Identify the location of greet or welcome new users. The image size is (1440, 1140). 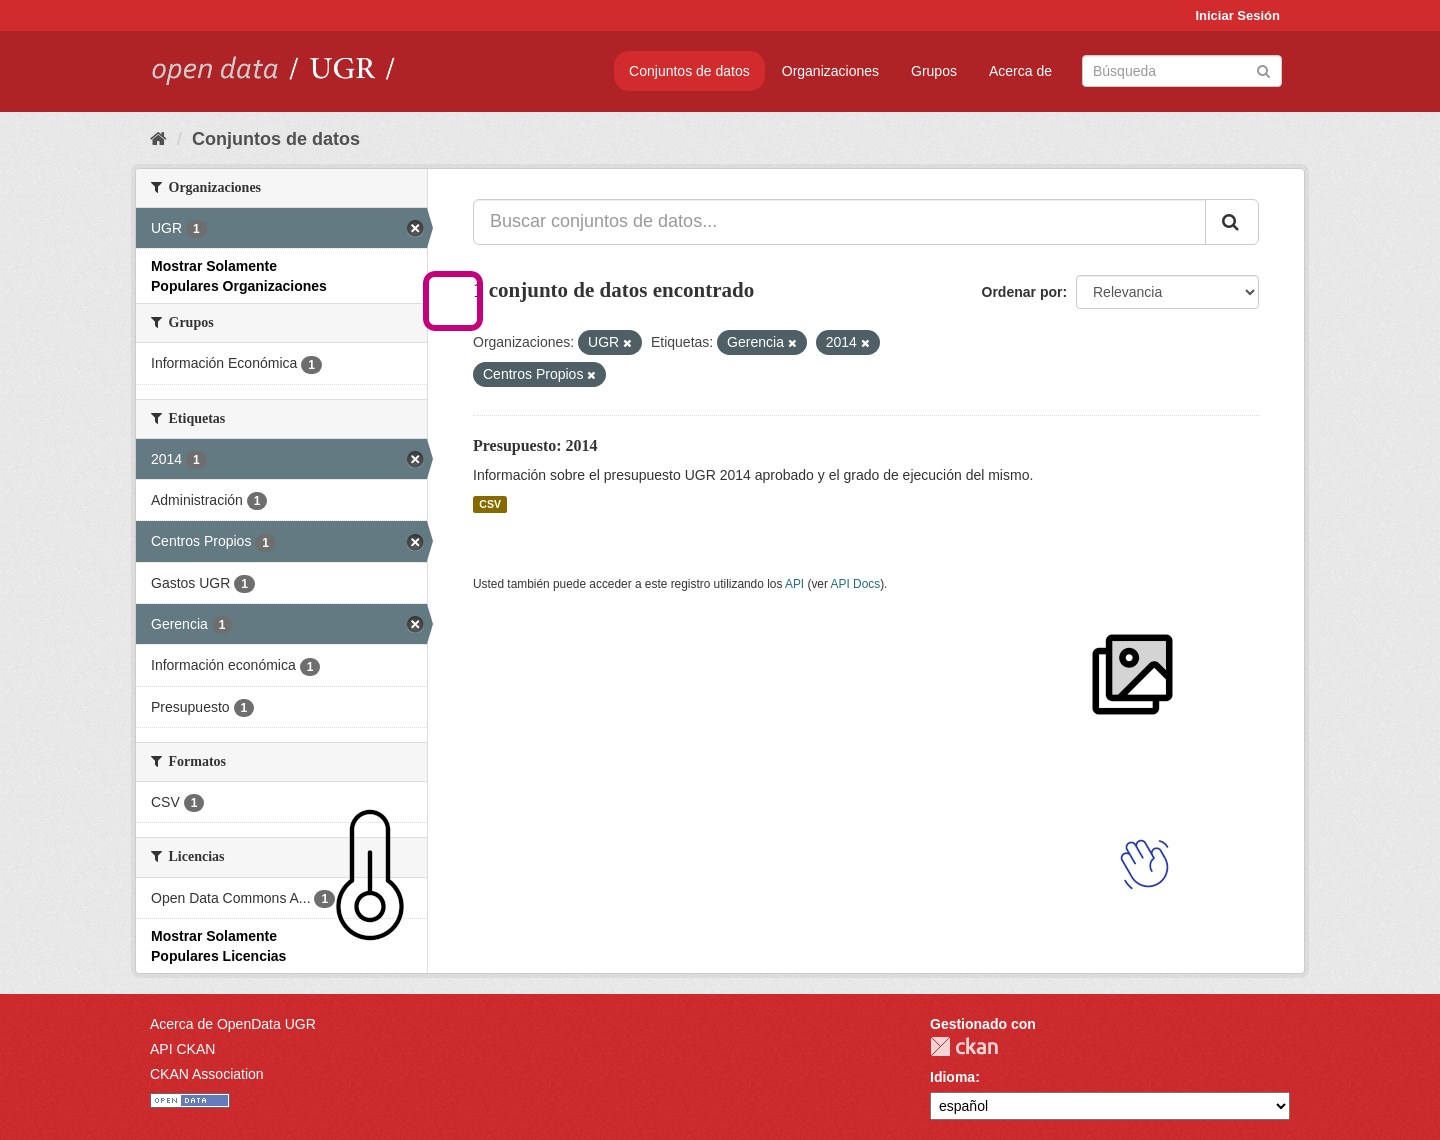
(1144, 863).